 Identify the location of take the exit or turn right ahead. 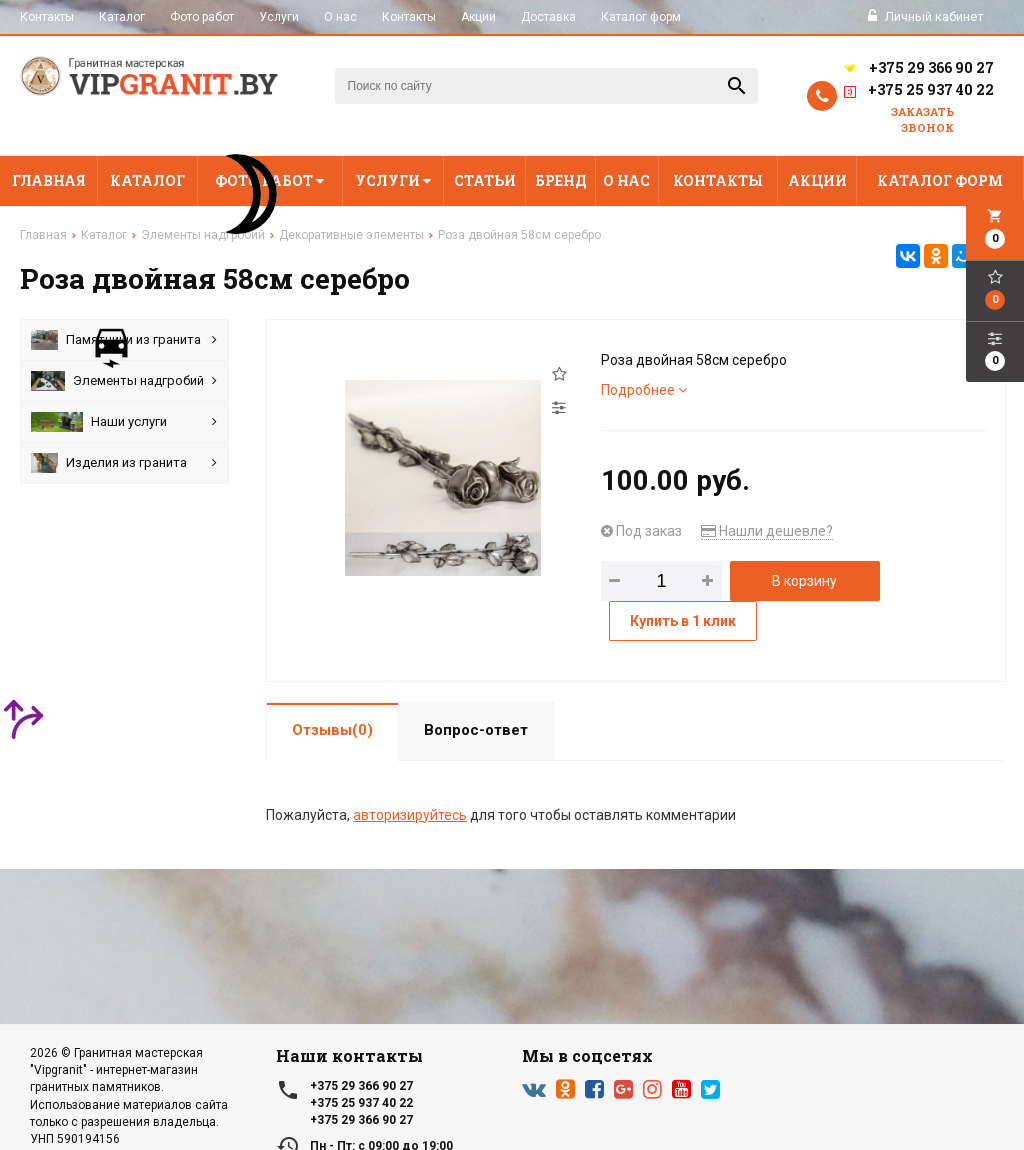
(23, 719).